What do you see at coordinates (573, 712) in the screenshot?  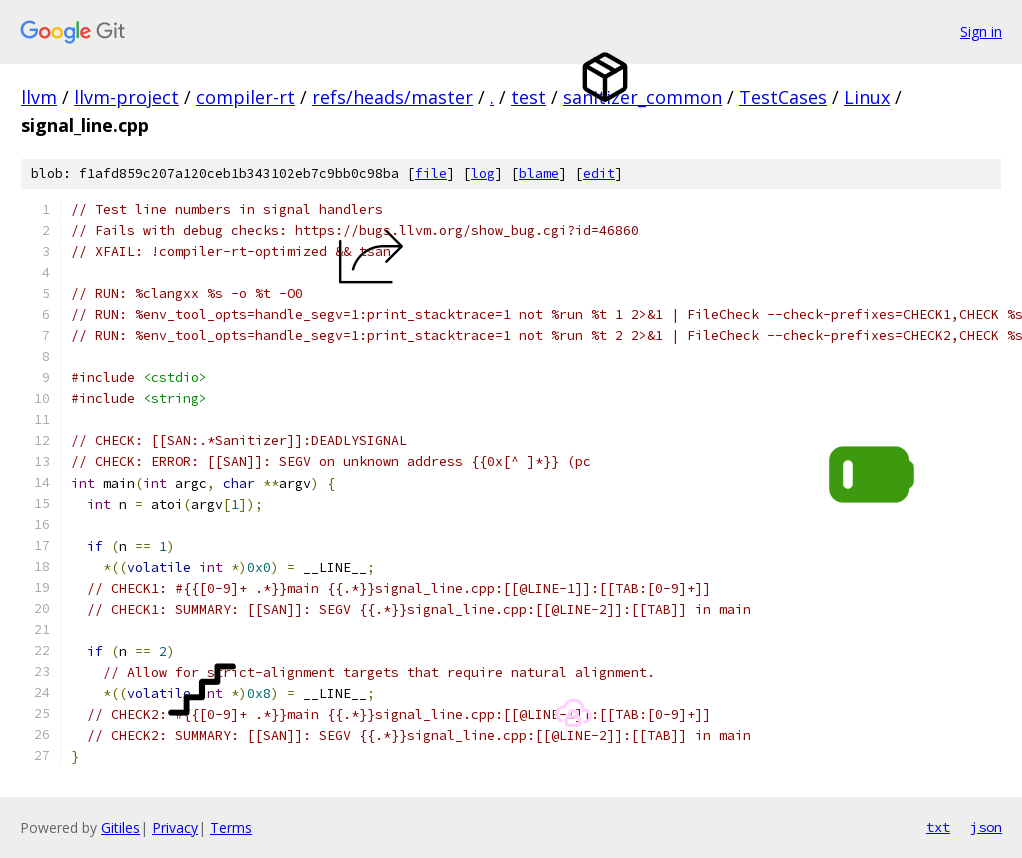 I see `secure cloud storage` at bounding box center [573, 712].